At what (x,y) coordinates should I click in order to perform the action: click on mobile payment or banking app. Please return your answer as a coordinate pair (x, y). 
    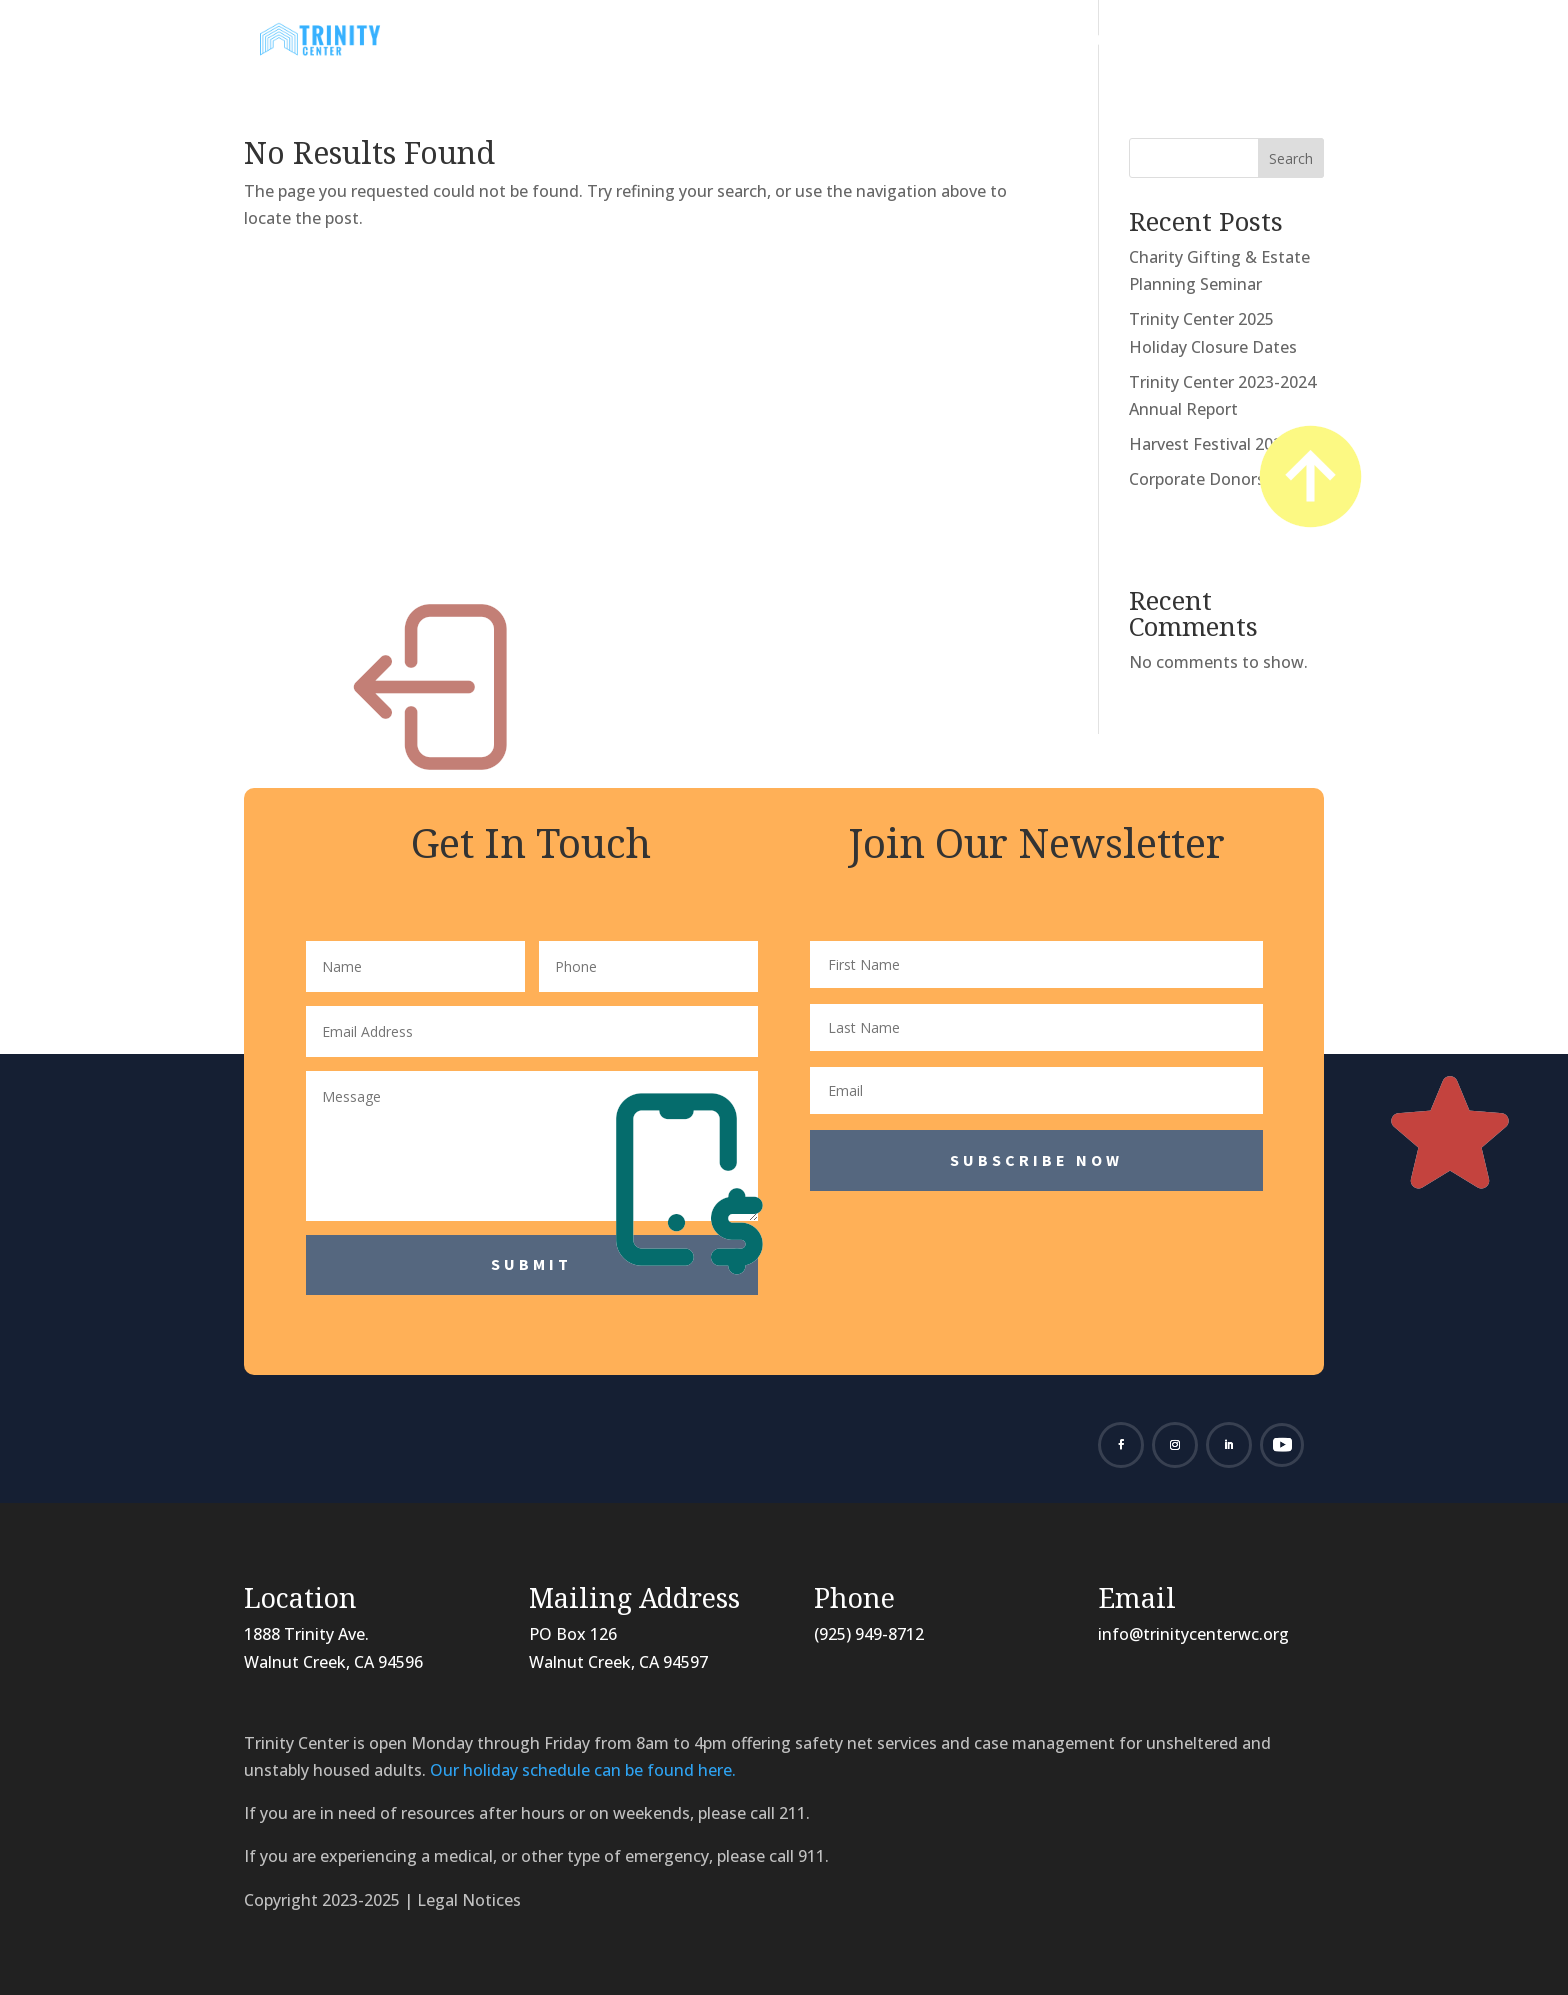
    Looking at the image, I should click on (676, 1179).